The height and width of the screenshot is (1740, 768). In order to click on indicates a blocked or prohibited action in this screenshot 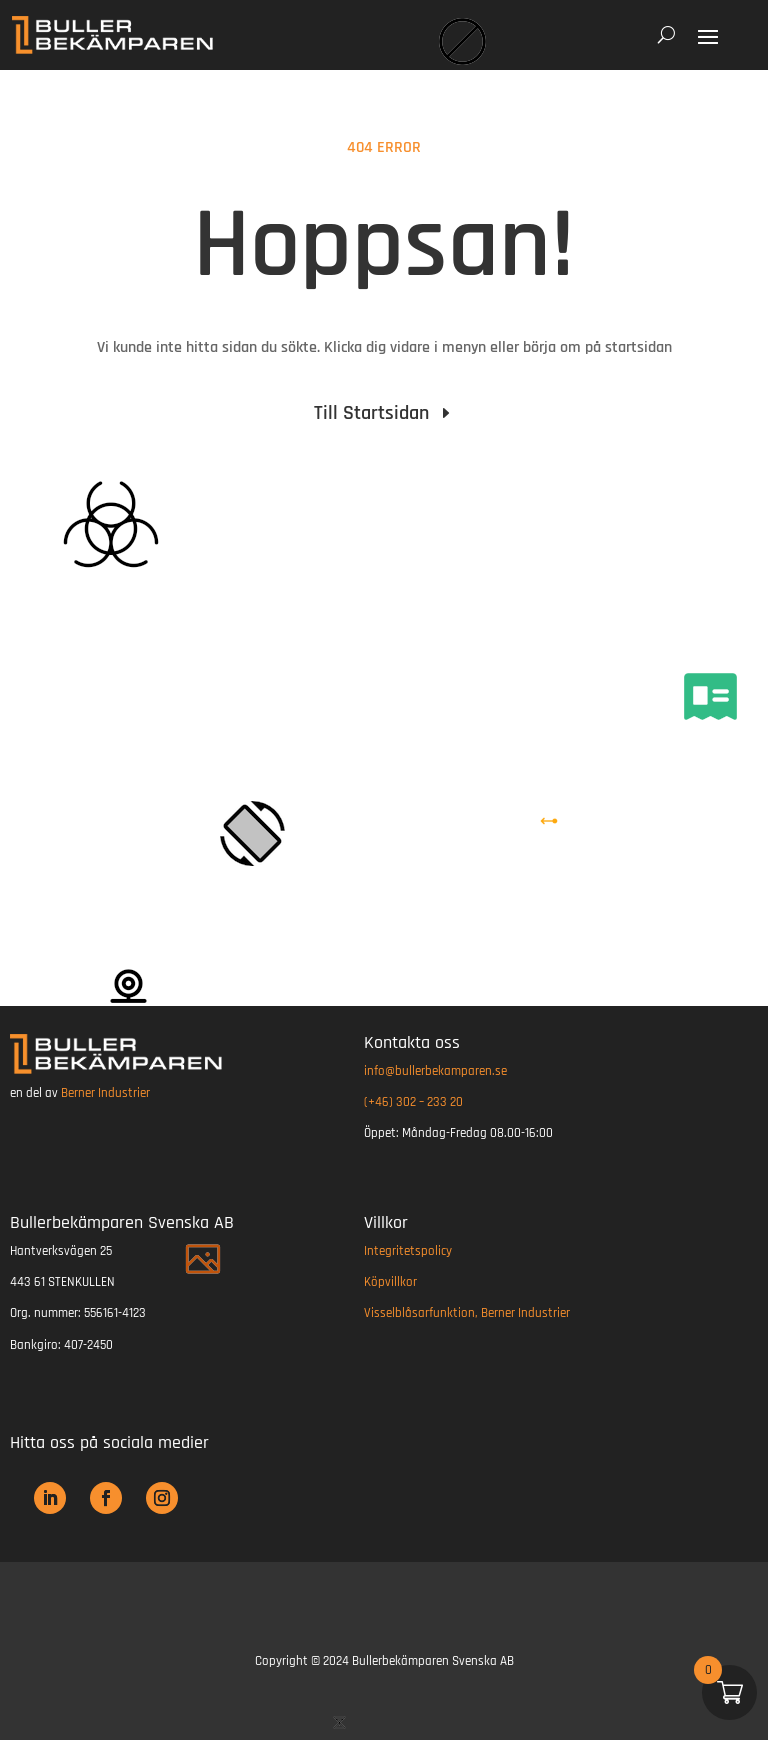, I will do `click(462, 41)`.